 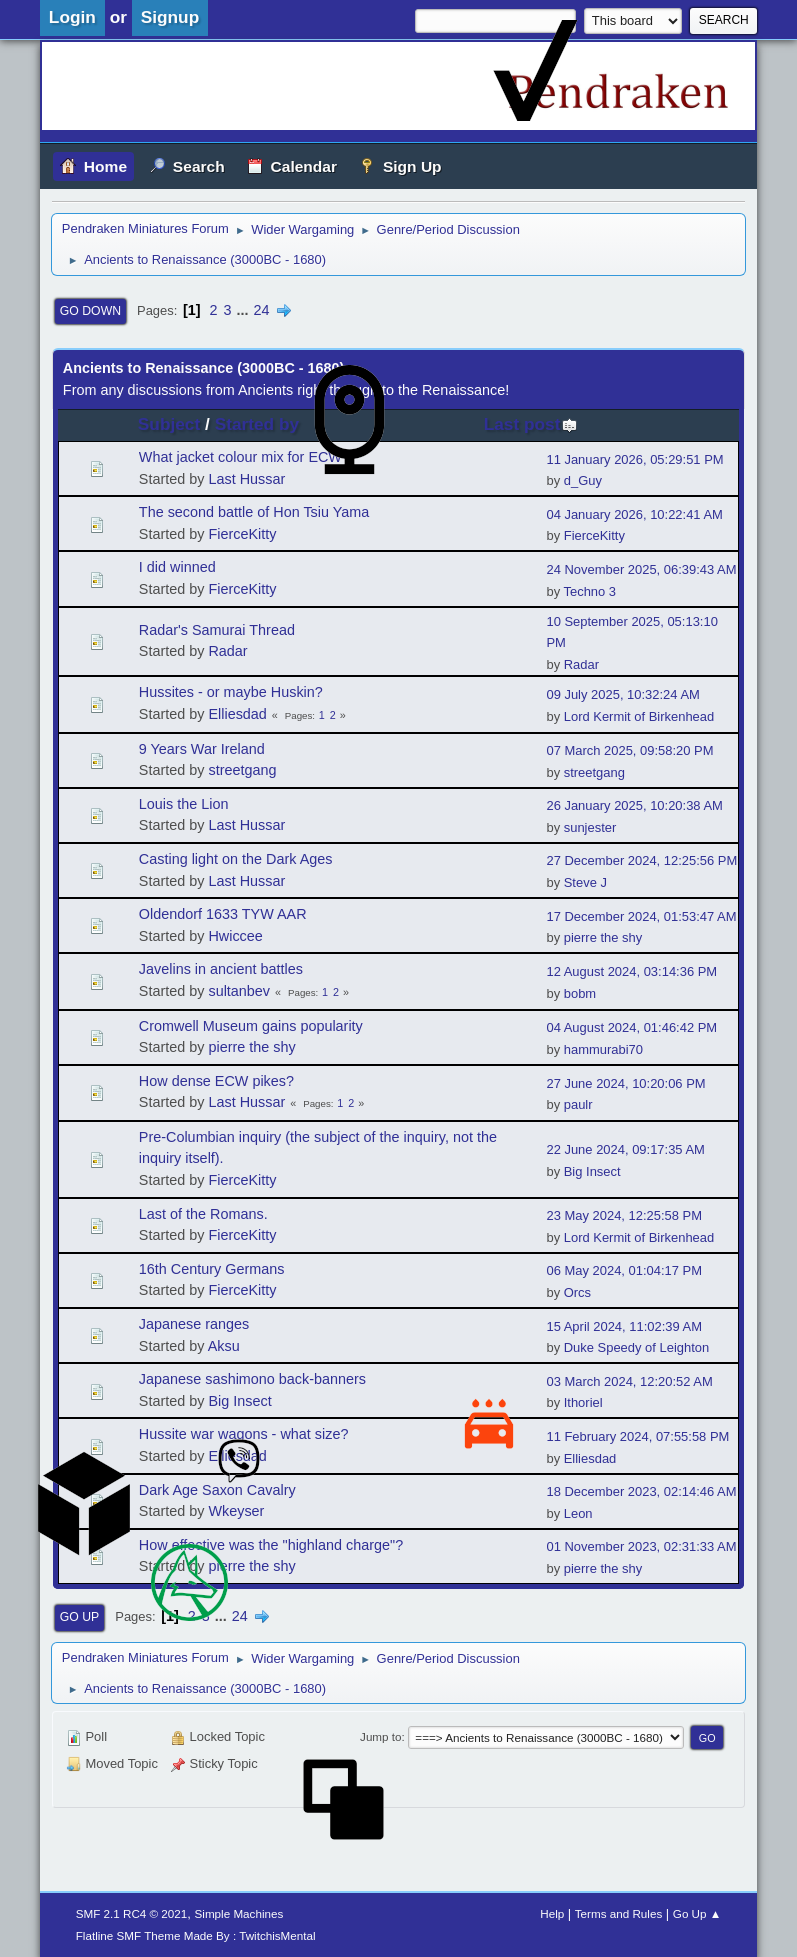 I want to click on access 3d modeling or rendering tools, so click(x=84, y=1505).